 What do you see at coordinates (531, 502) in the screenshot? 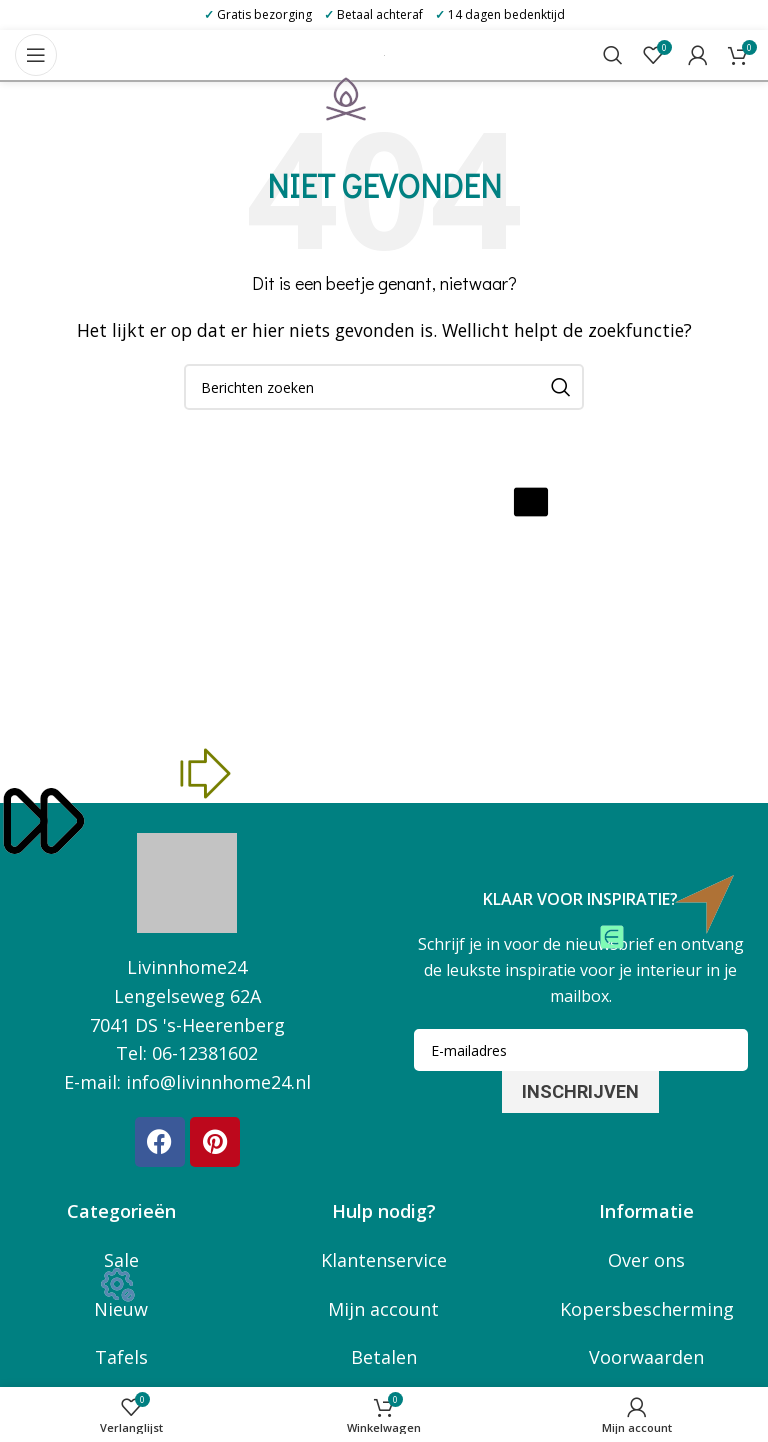
I see `placeholder for image or media content` at bounding box center [531, 502].